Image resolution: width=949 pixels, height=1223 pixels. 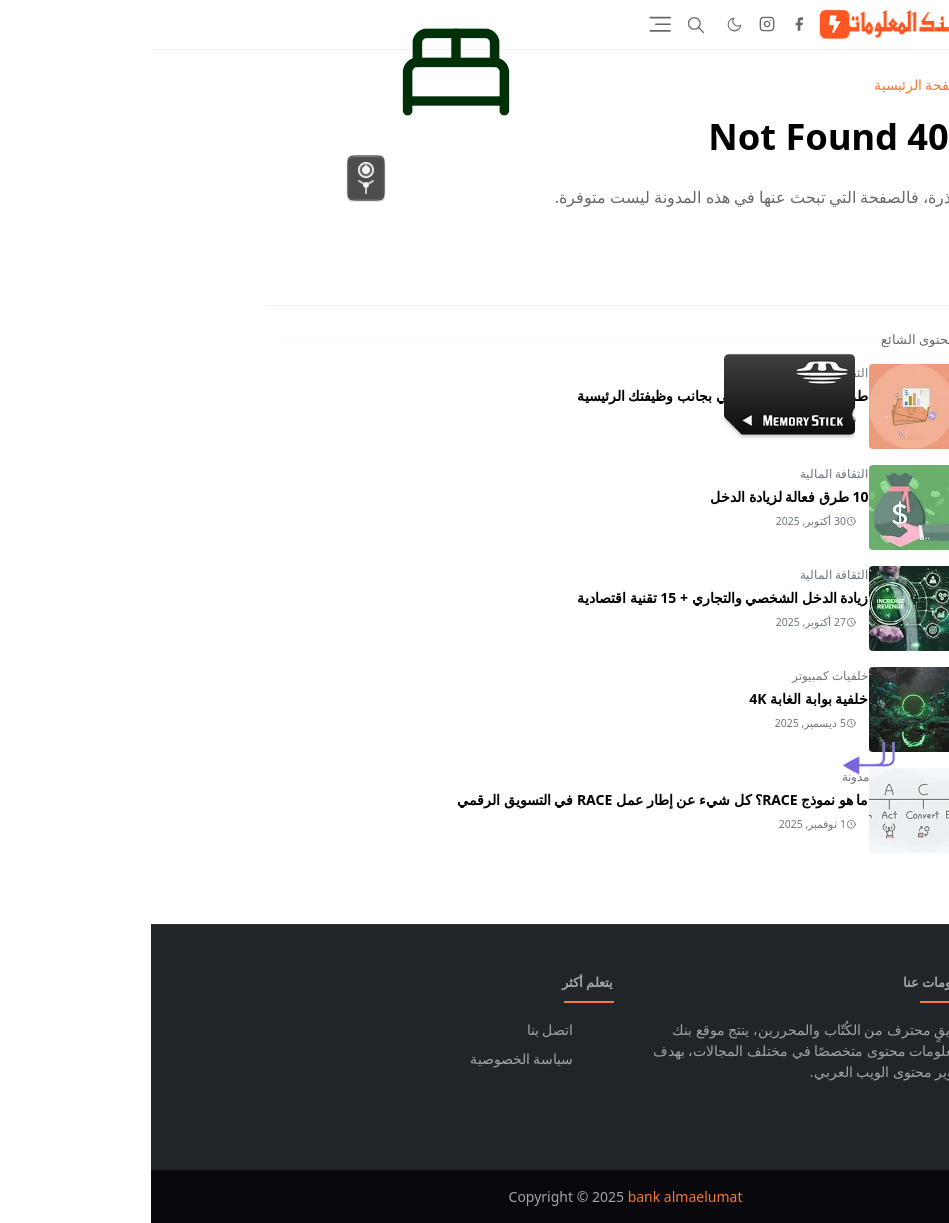 What do you see at coordinates (868, 758) in the screenshot?
I see `reply to all recipients of an email` at bounding box center [868, 758].